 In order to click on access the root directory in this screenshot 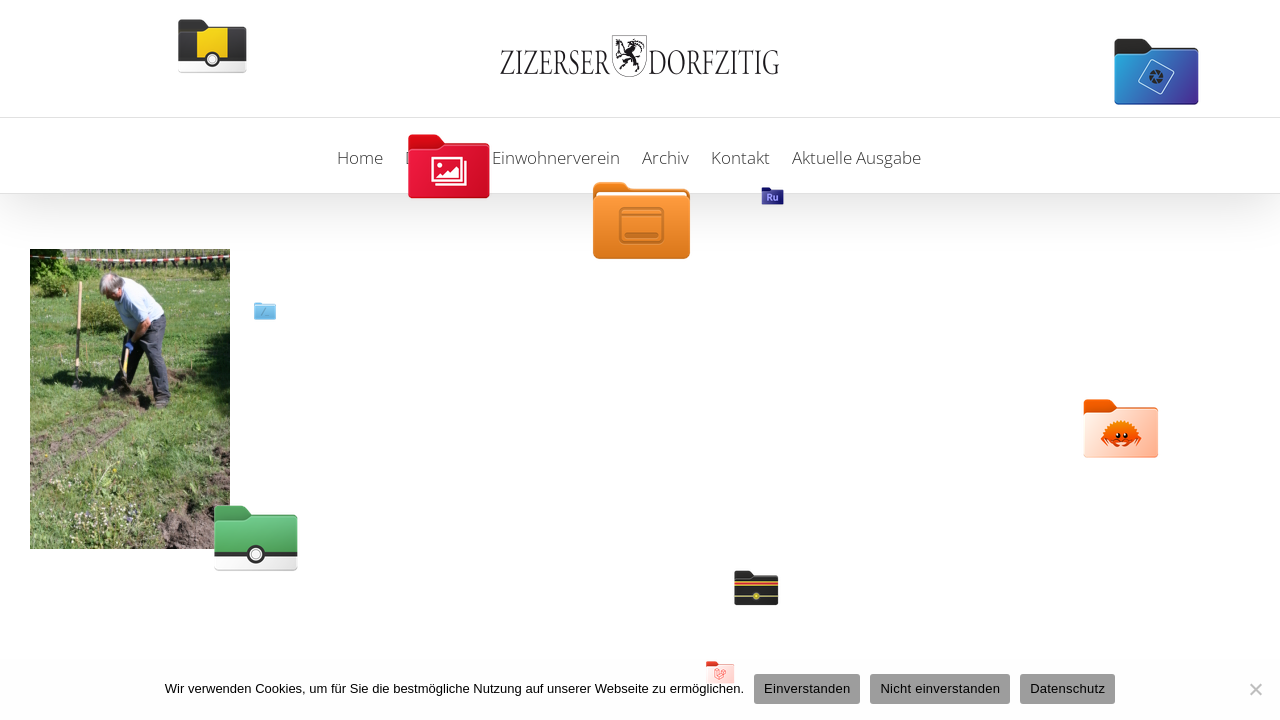, I will do `click(265, 311)`.